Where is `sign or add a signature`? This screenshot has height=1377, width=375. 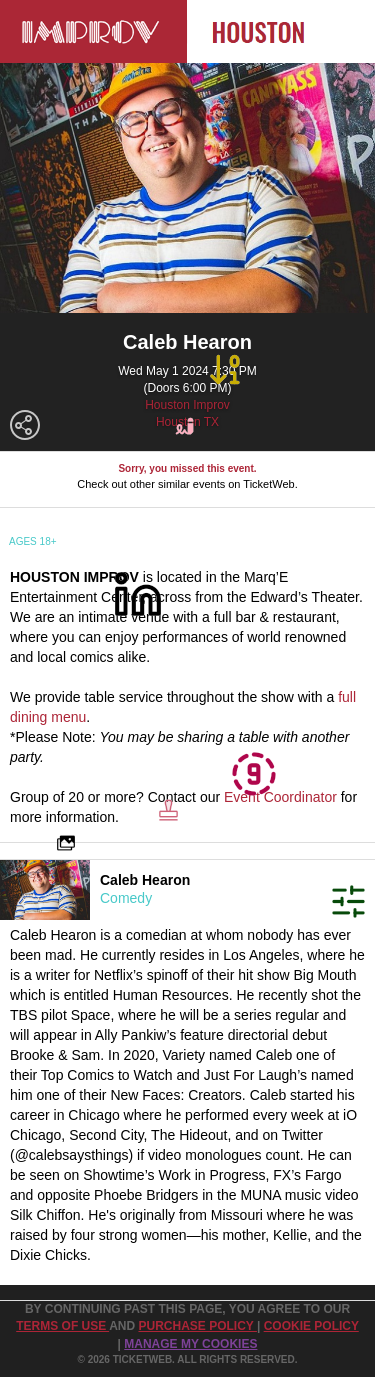
sign or add a signature is located at coordinates (185, 427).